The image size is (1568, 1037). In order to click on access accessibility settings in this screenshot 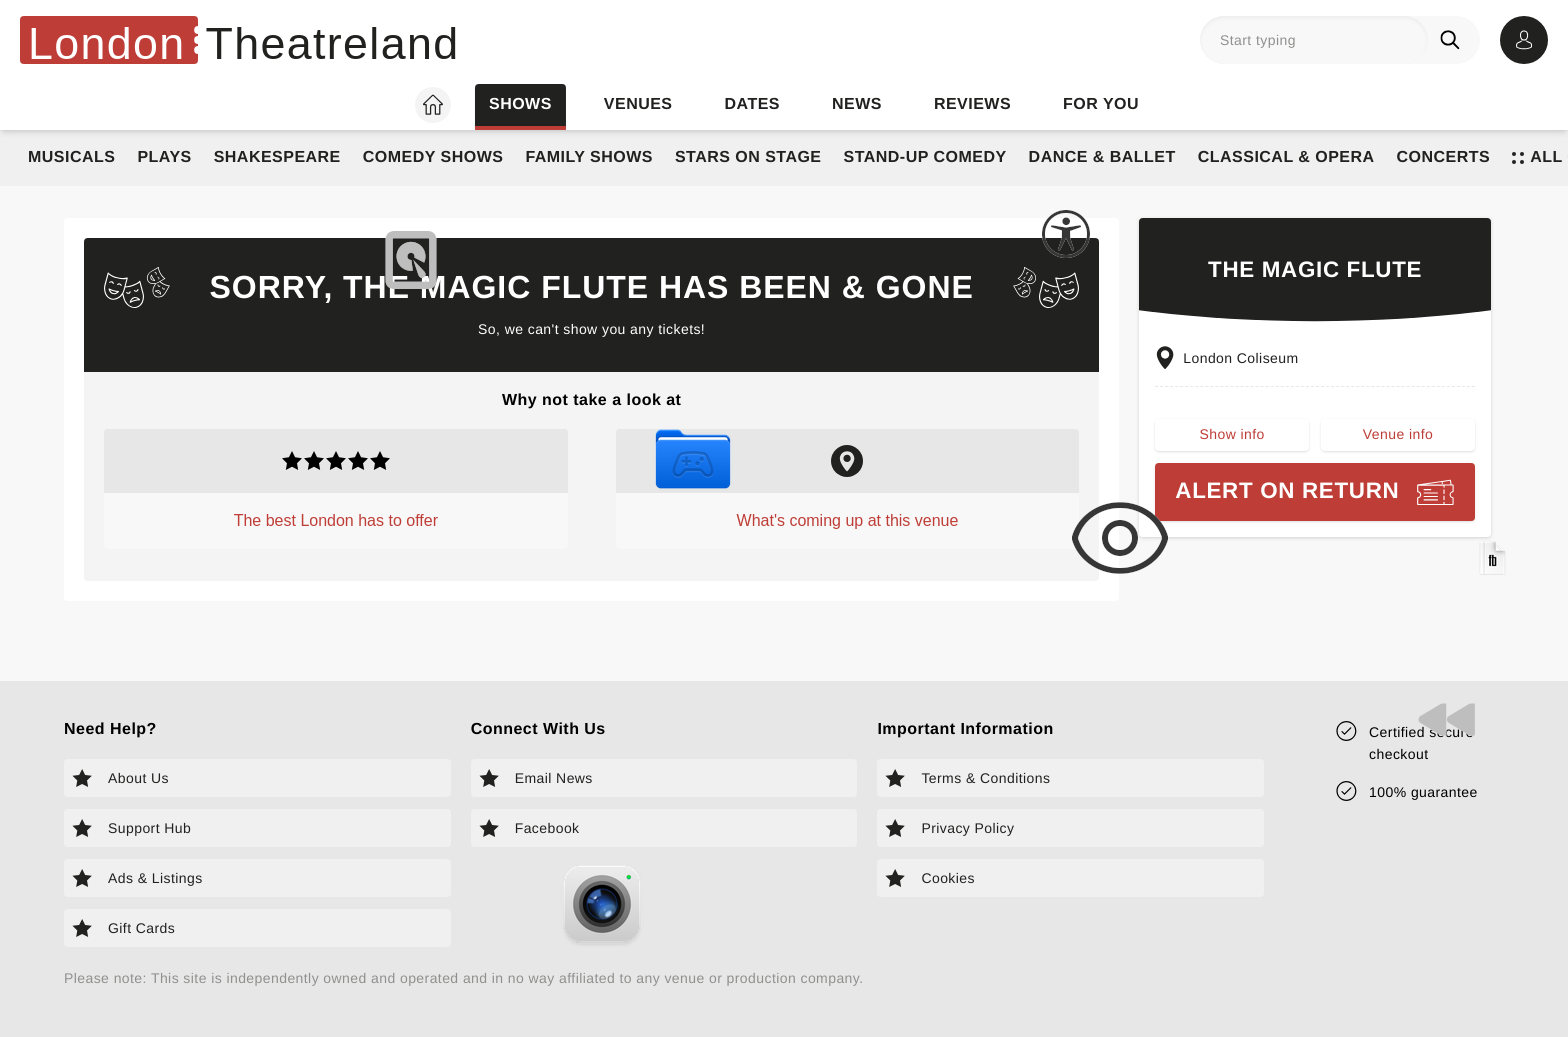, I will do `click(1066, 234)`.